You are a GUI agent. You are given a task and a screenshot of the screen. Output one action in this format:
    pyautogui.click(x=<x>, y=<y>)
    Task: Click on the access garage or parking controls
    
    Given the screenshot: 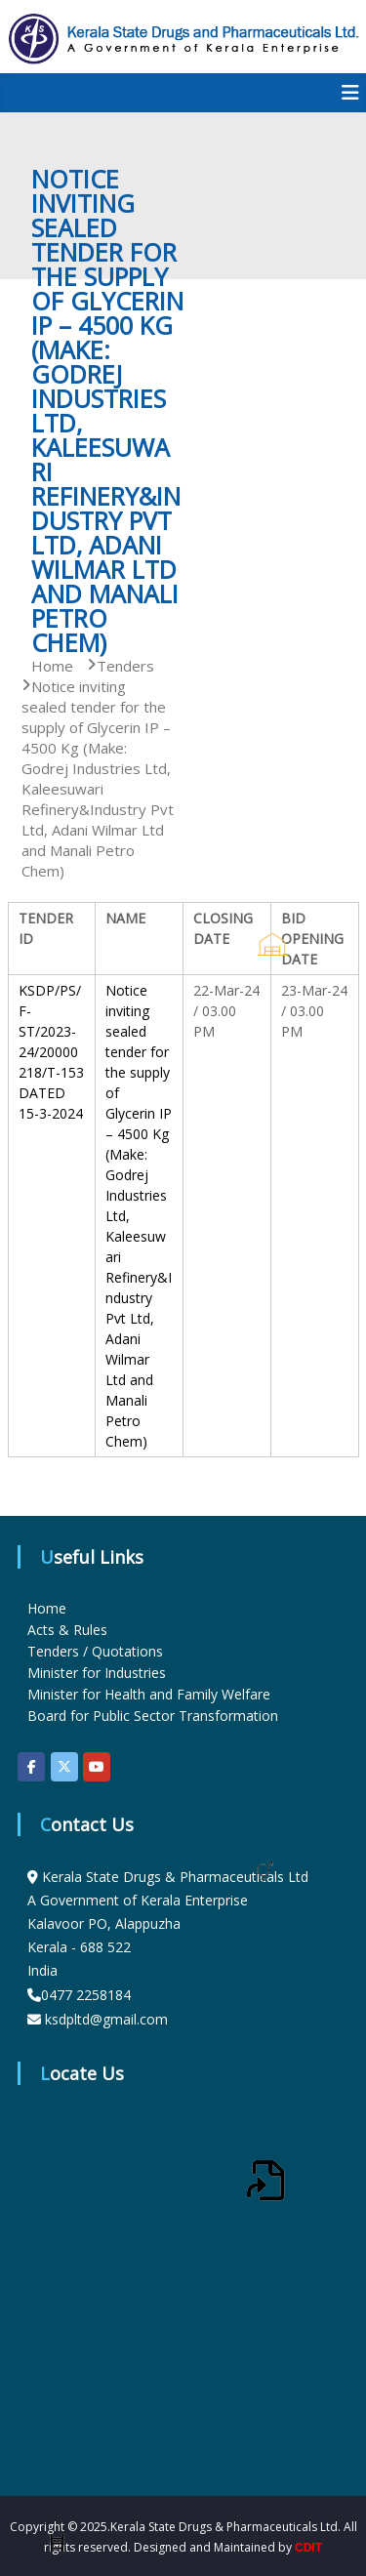 What is the action you would take?
    pyautogui.click(x=272, y=946)
    